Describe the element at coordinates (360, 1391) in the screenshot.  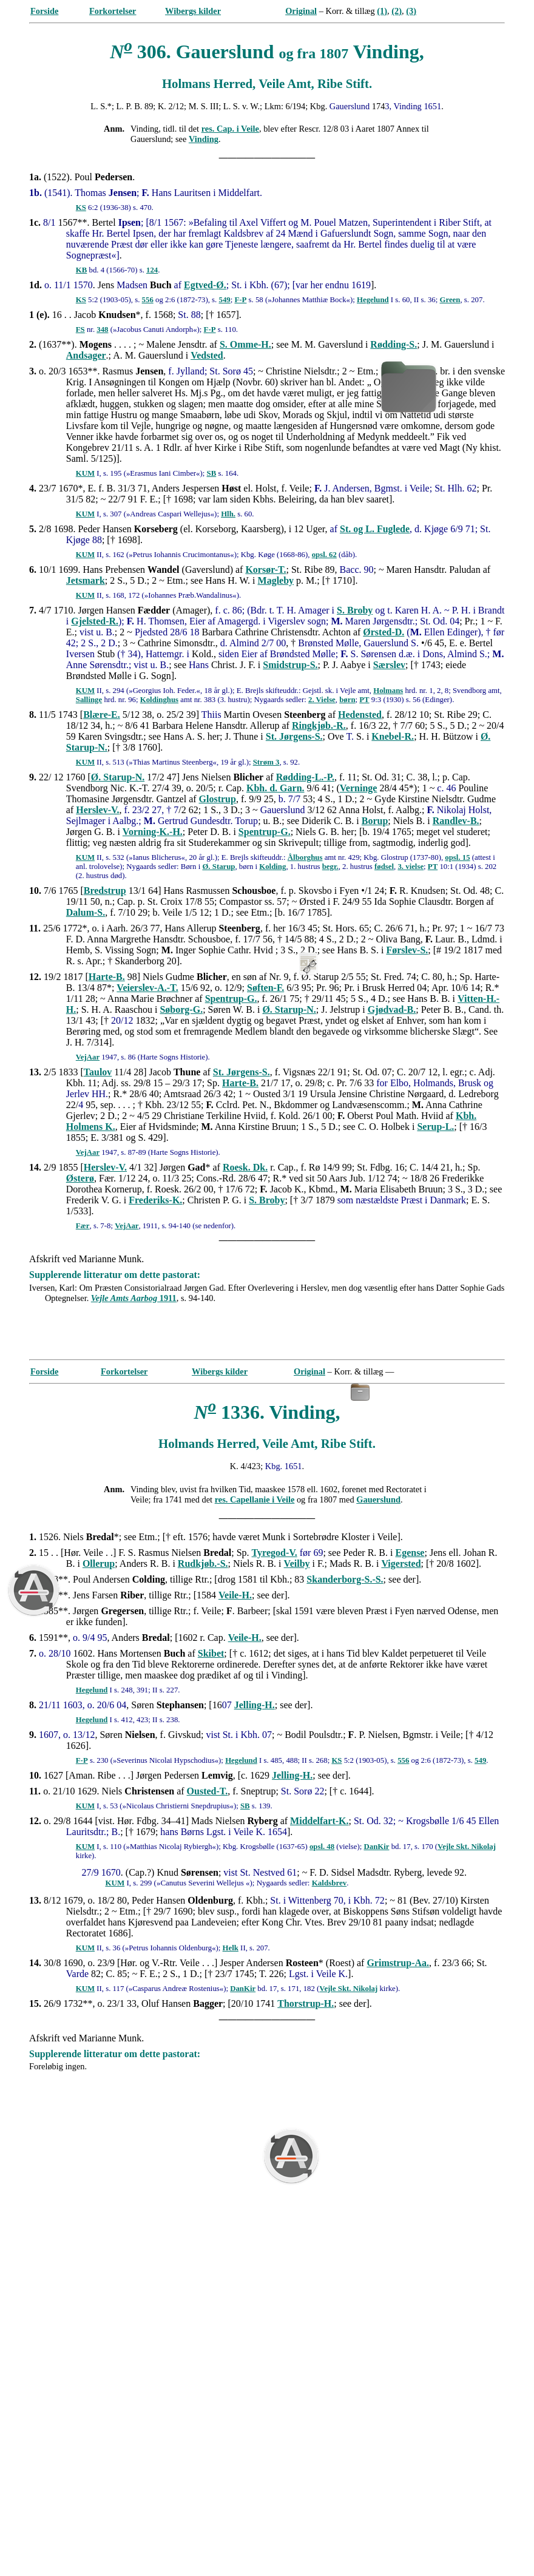
I see `open the file manager` at that location.